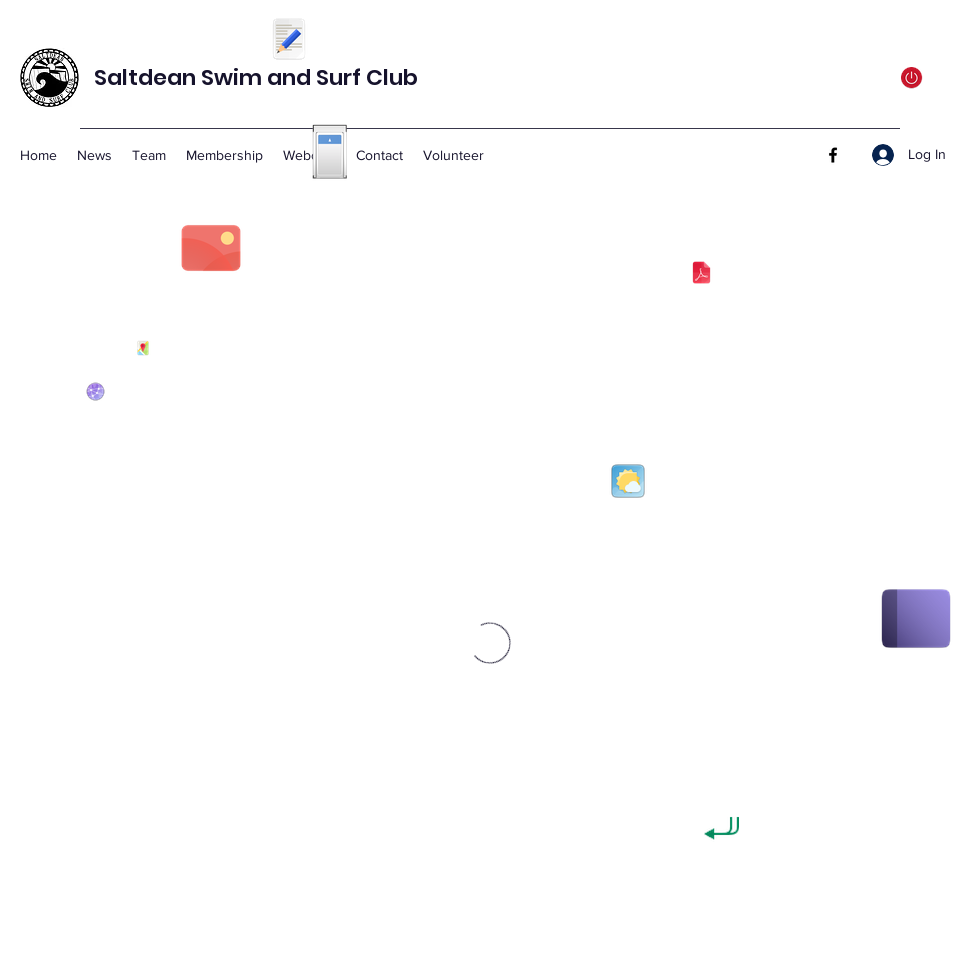 This screenshot has width=980, height=960. Describe the element at coordinates (289, 39) in the screenshot. I see `open the software learning or tutorial app` at that location.